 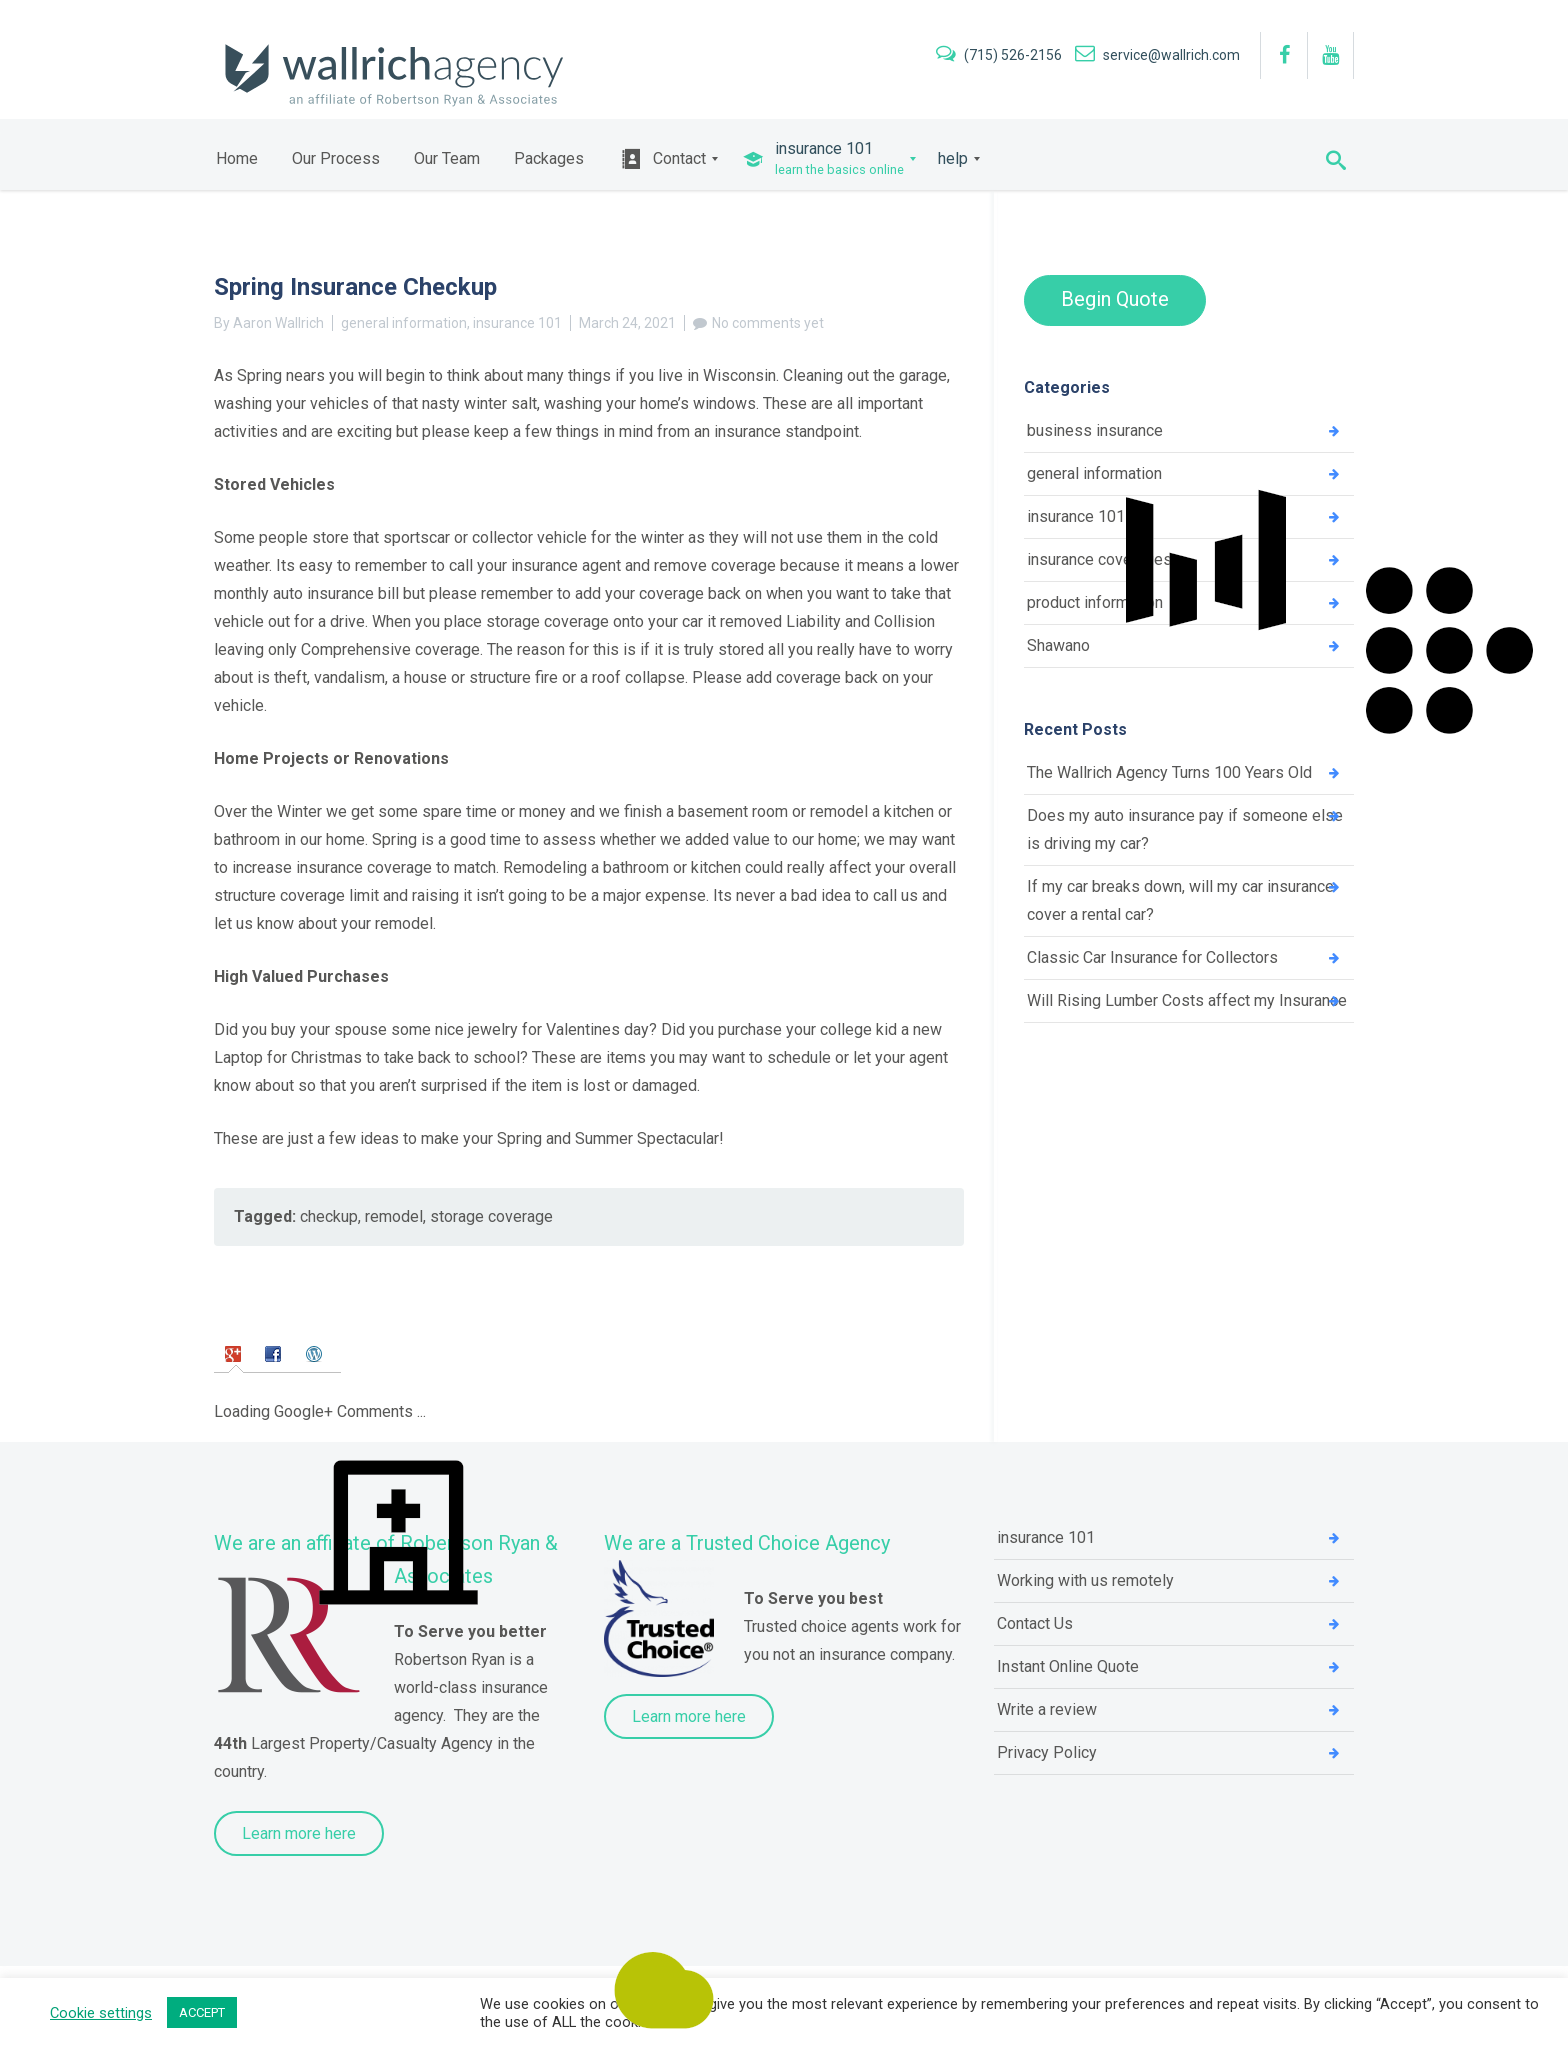 What do you see at coordinates (398, 1532) in the screenshot?
I see `find nearby hospitals` at bounding box center [398, 1532].